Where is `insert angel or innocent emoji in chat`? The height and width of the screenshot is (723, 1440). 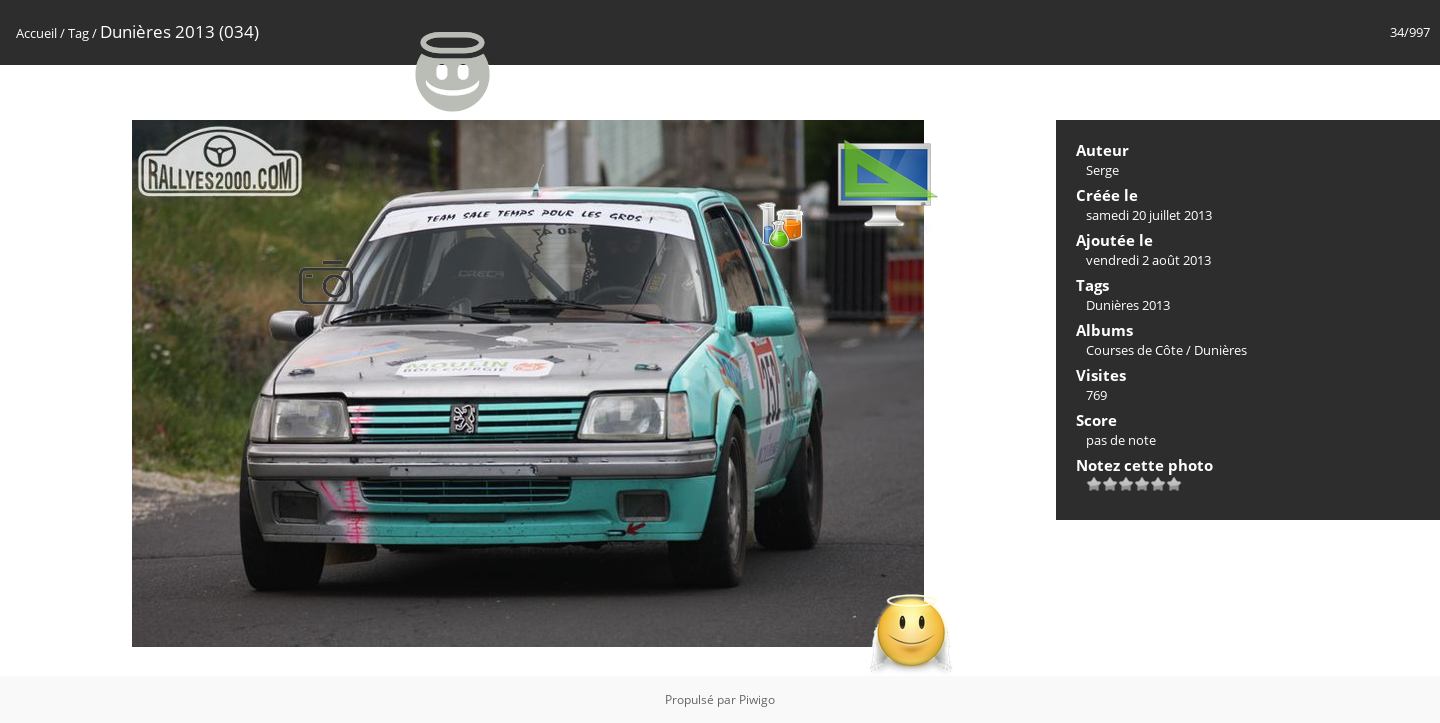 insert angel or innocent emoji in chat is located at coordinates (452, 74).